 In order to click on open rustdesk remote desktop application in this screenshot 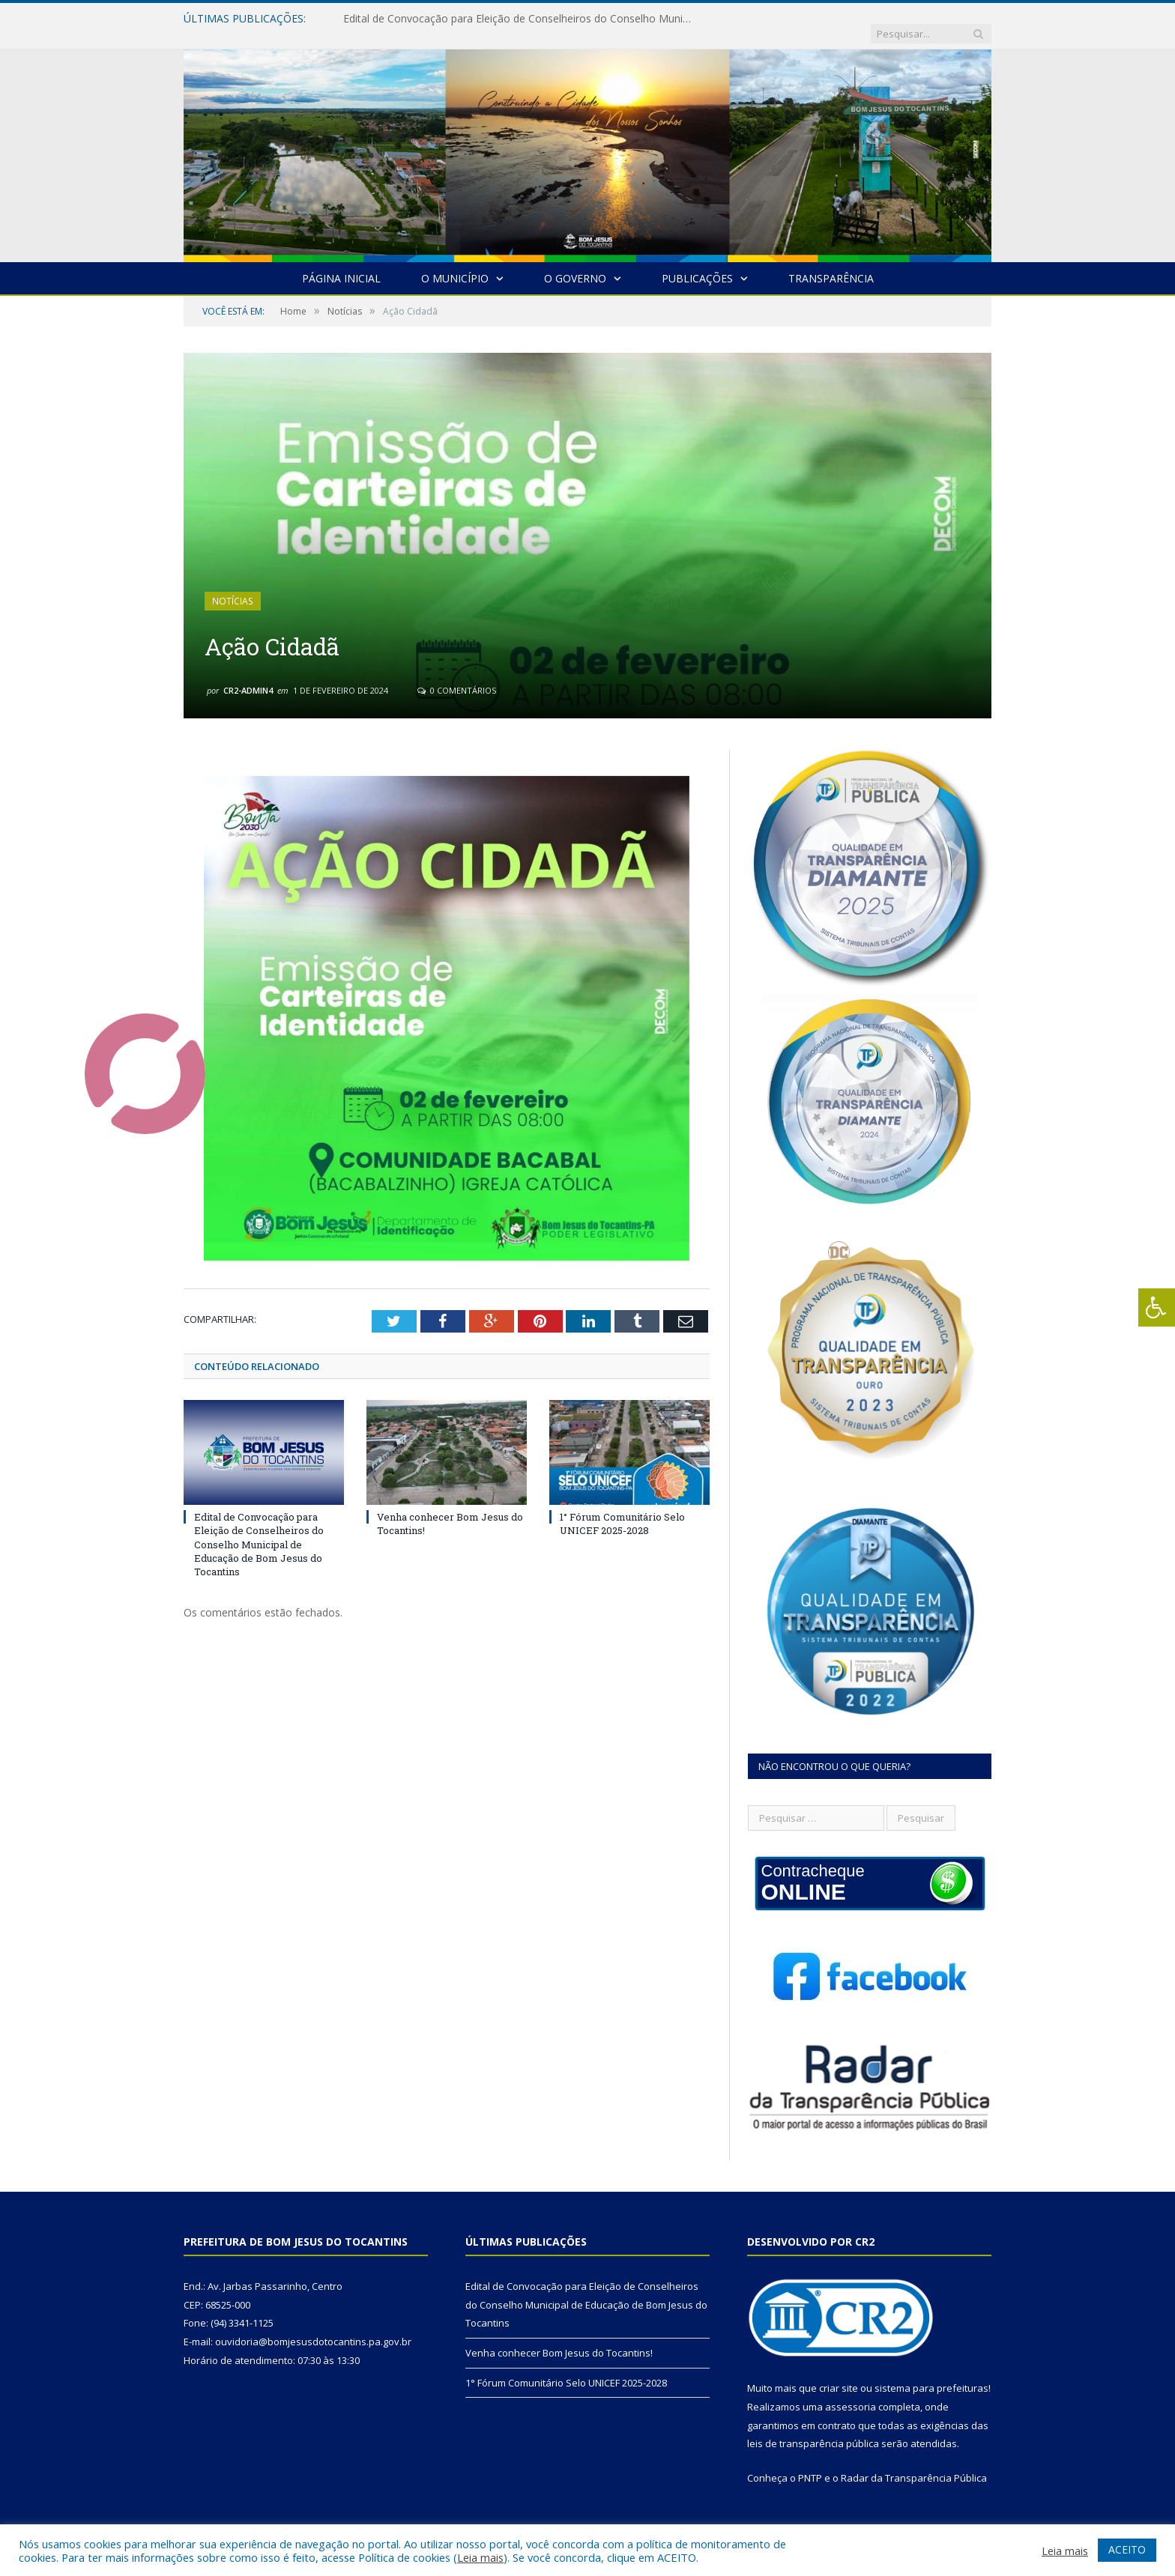, I will do `click(145, 1073)`.